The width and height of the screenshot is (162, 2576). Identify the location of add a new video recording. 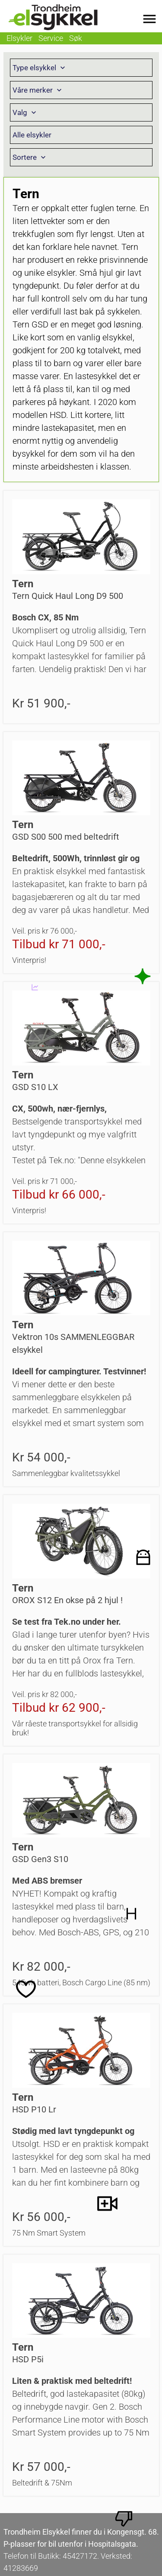
(107, 2203).